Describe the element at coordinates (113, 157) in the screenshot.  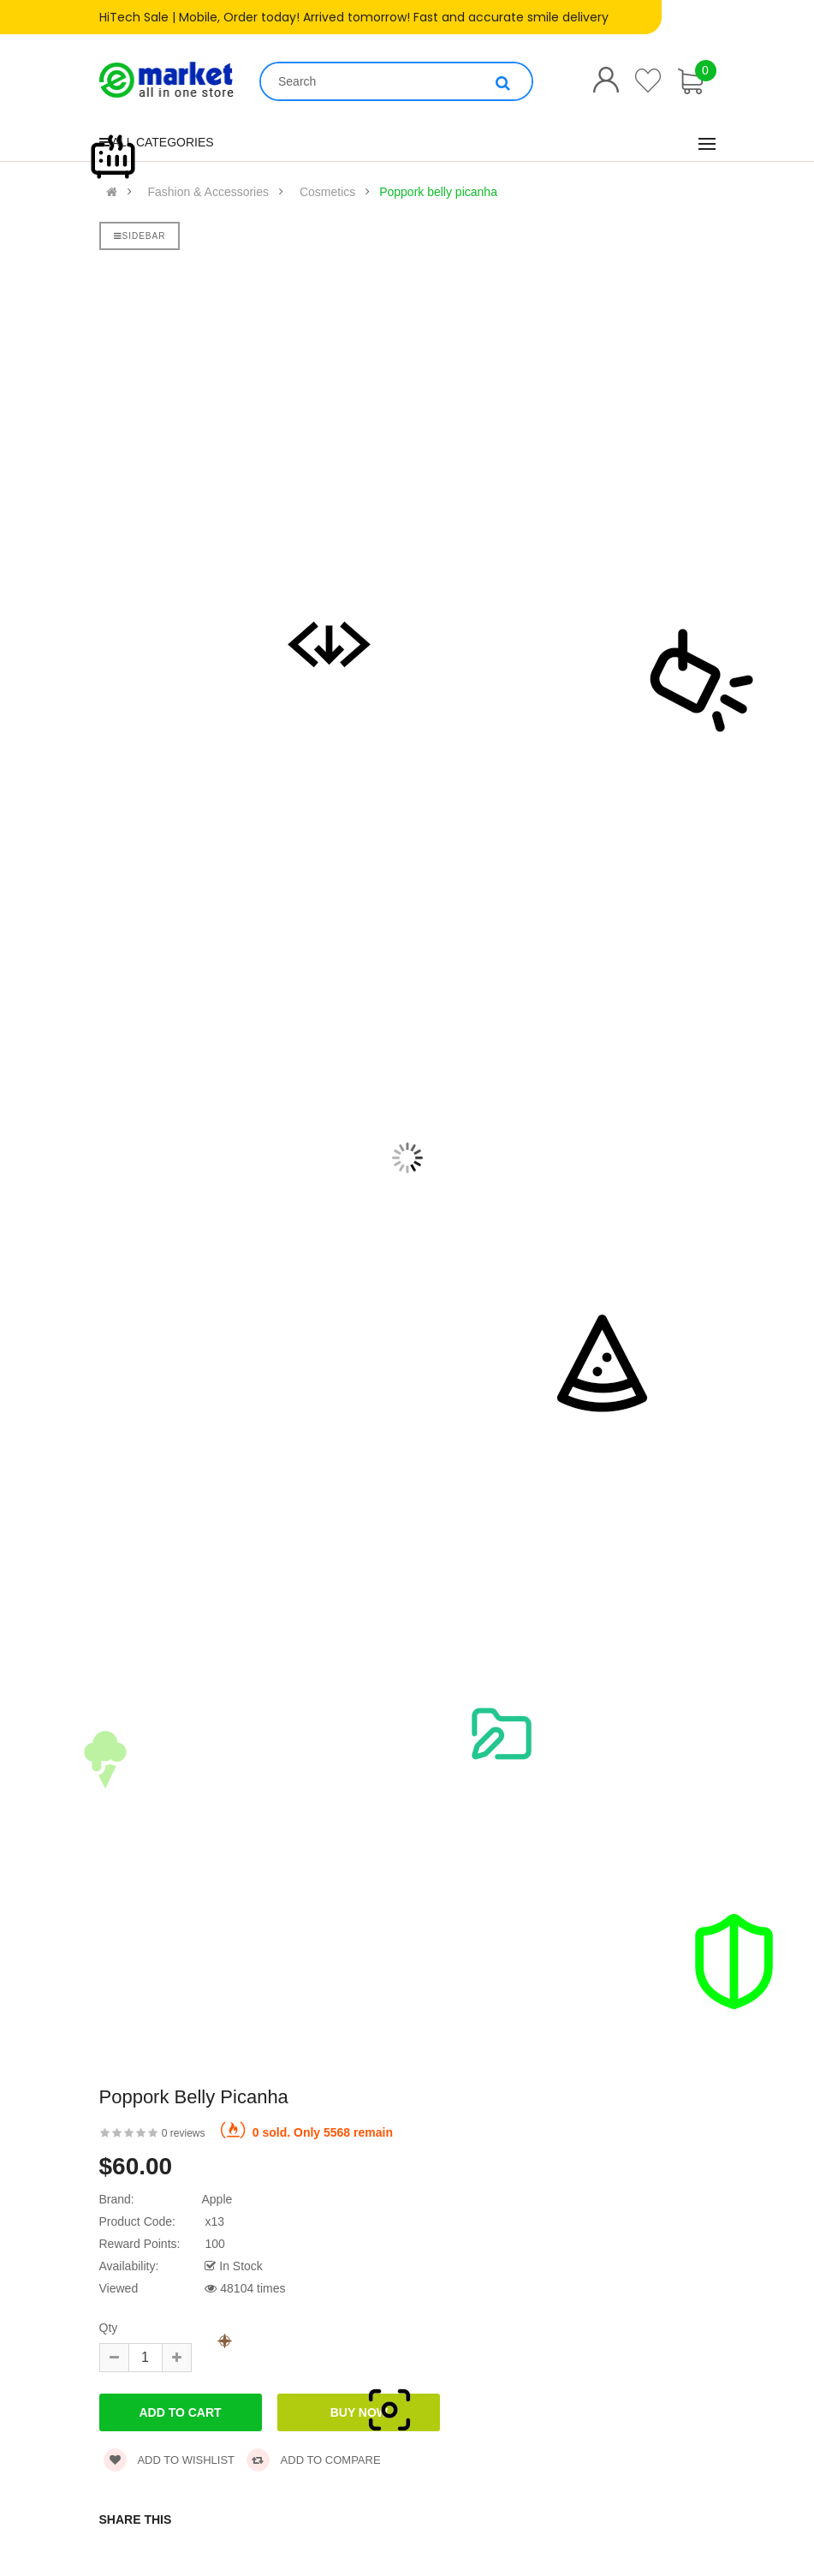
I see `adjust heater or heating settings` at that location.